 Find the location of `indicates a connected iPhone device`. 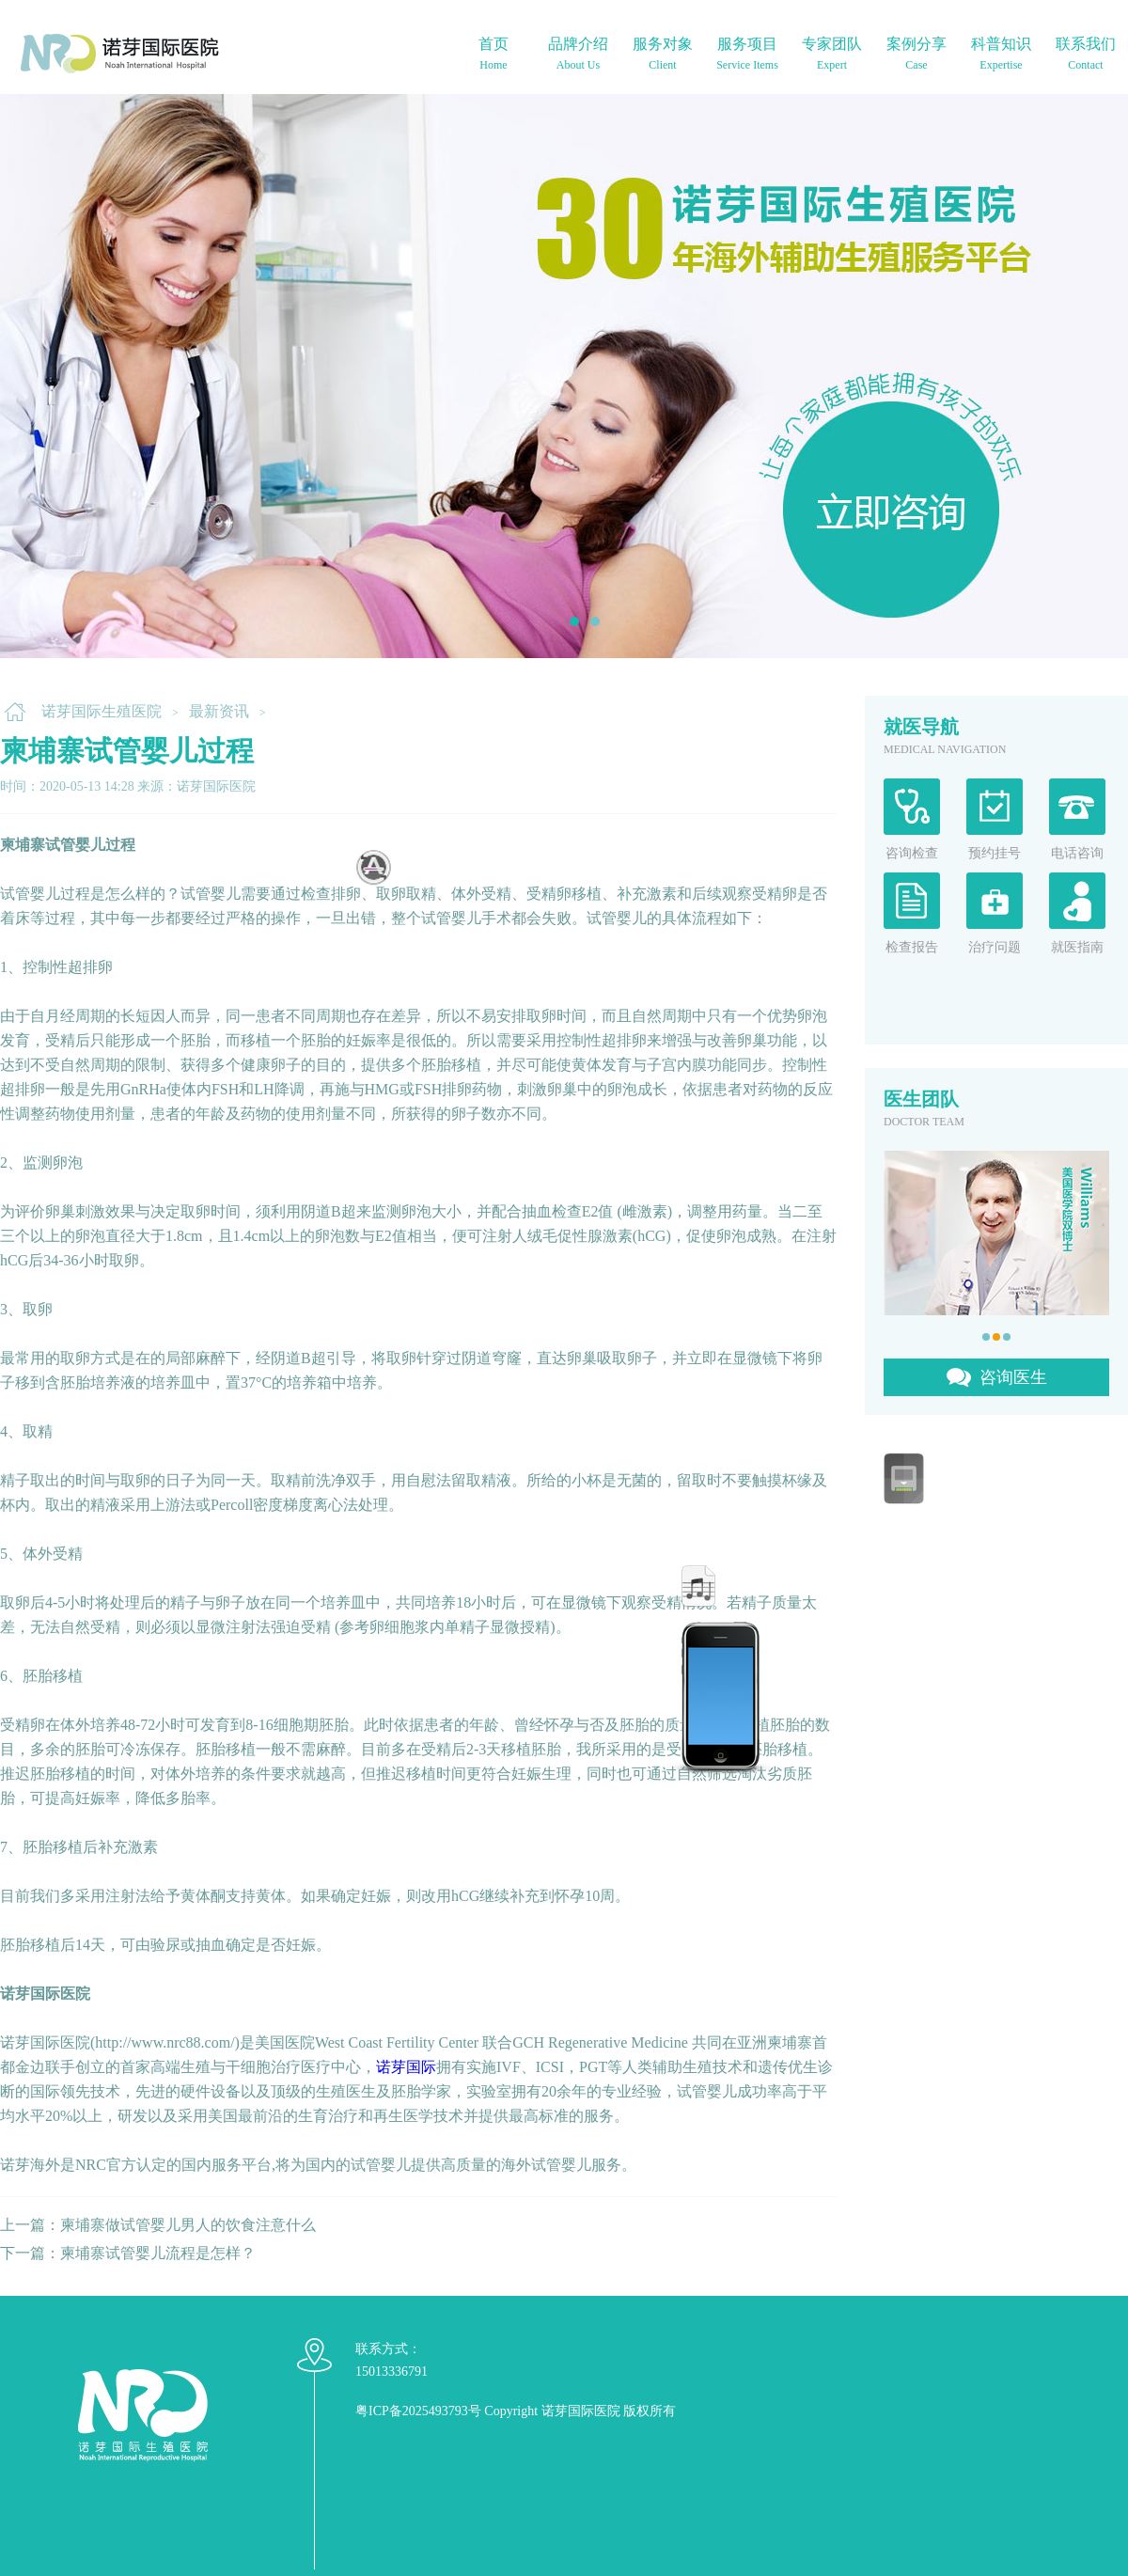

indicates a connected iPhone device is located at coordinates (720, 1696).